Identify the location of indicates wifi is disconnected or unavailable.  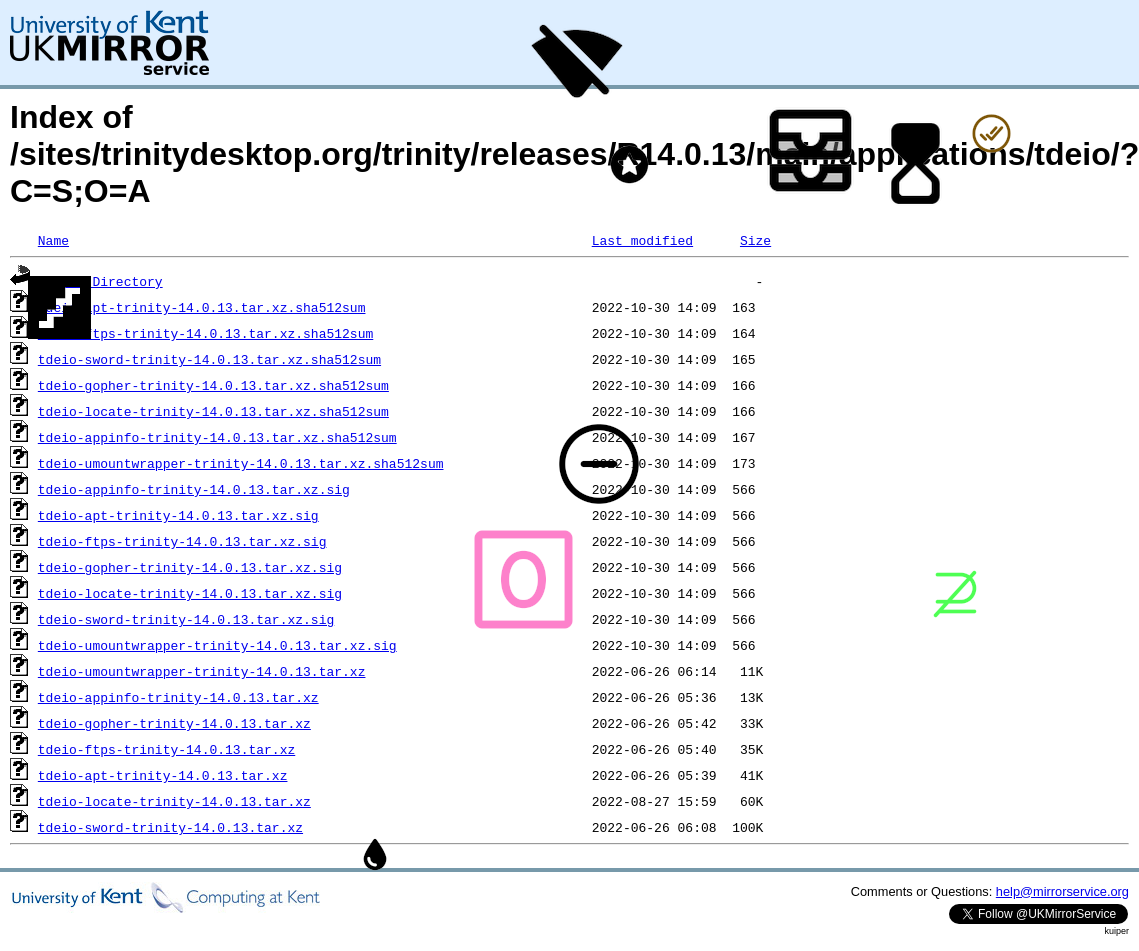
(577, 65).